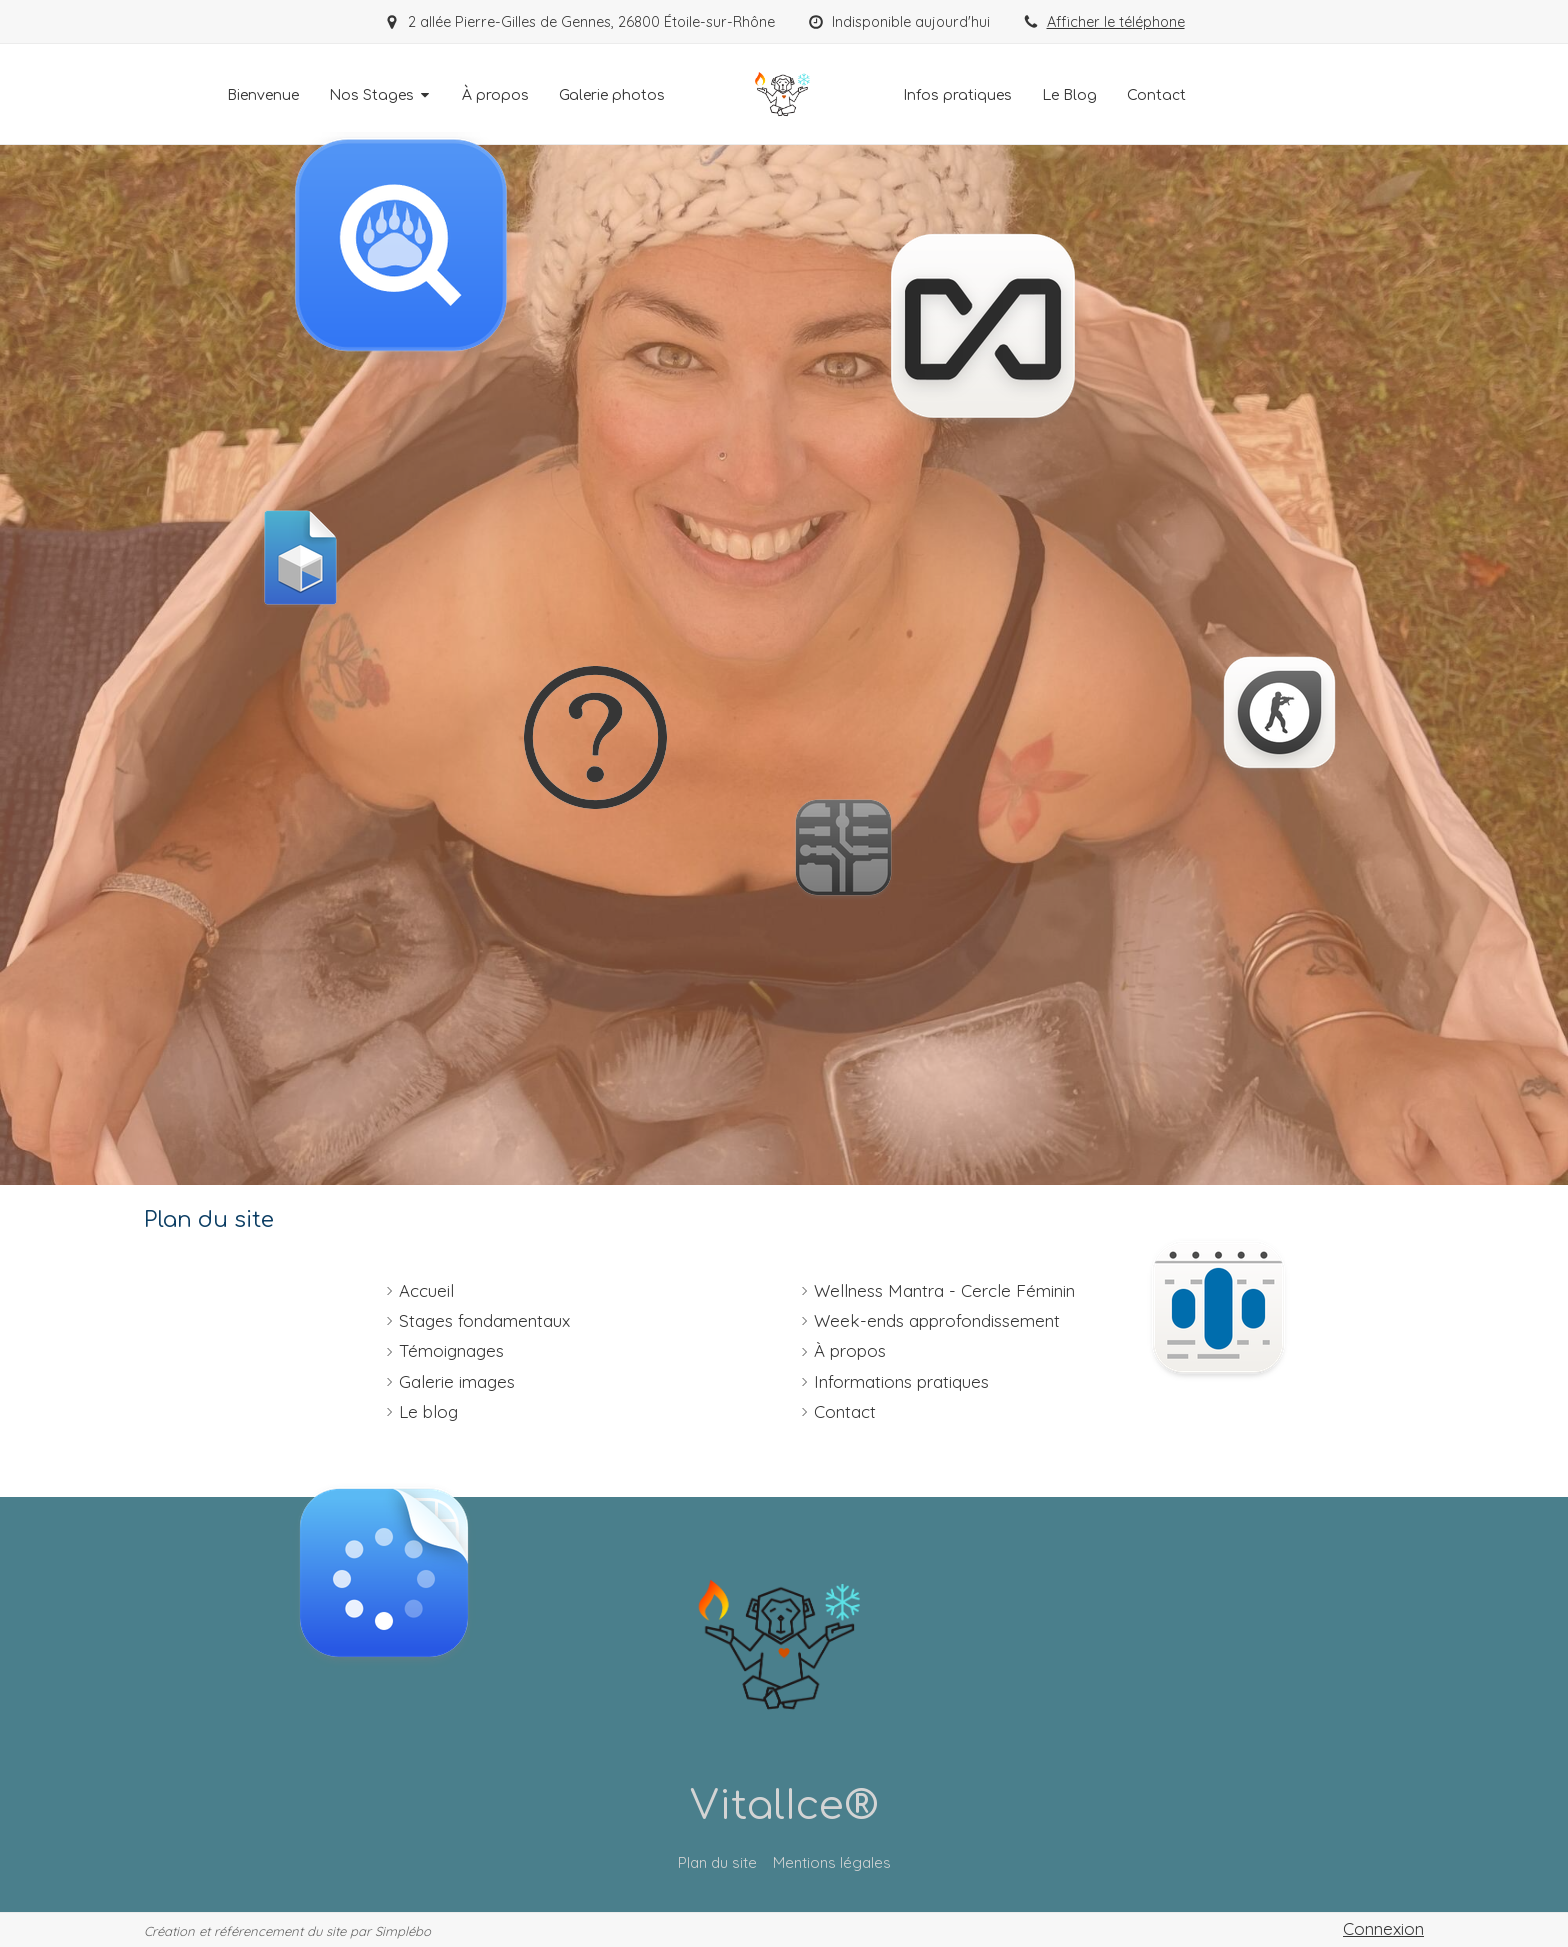 The height and width of the screenshot is (1947, 1568). I want to click on open gerbview application for viewing gerber files, so click(843, 847).